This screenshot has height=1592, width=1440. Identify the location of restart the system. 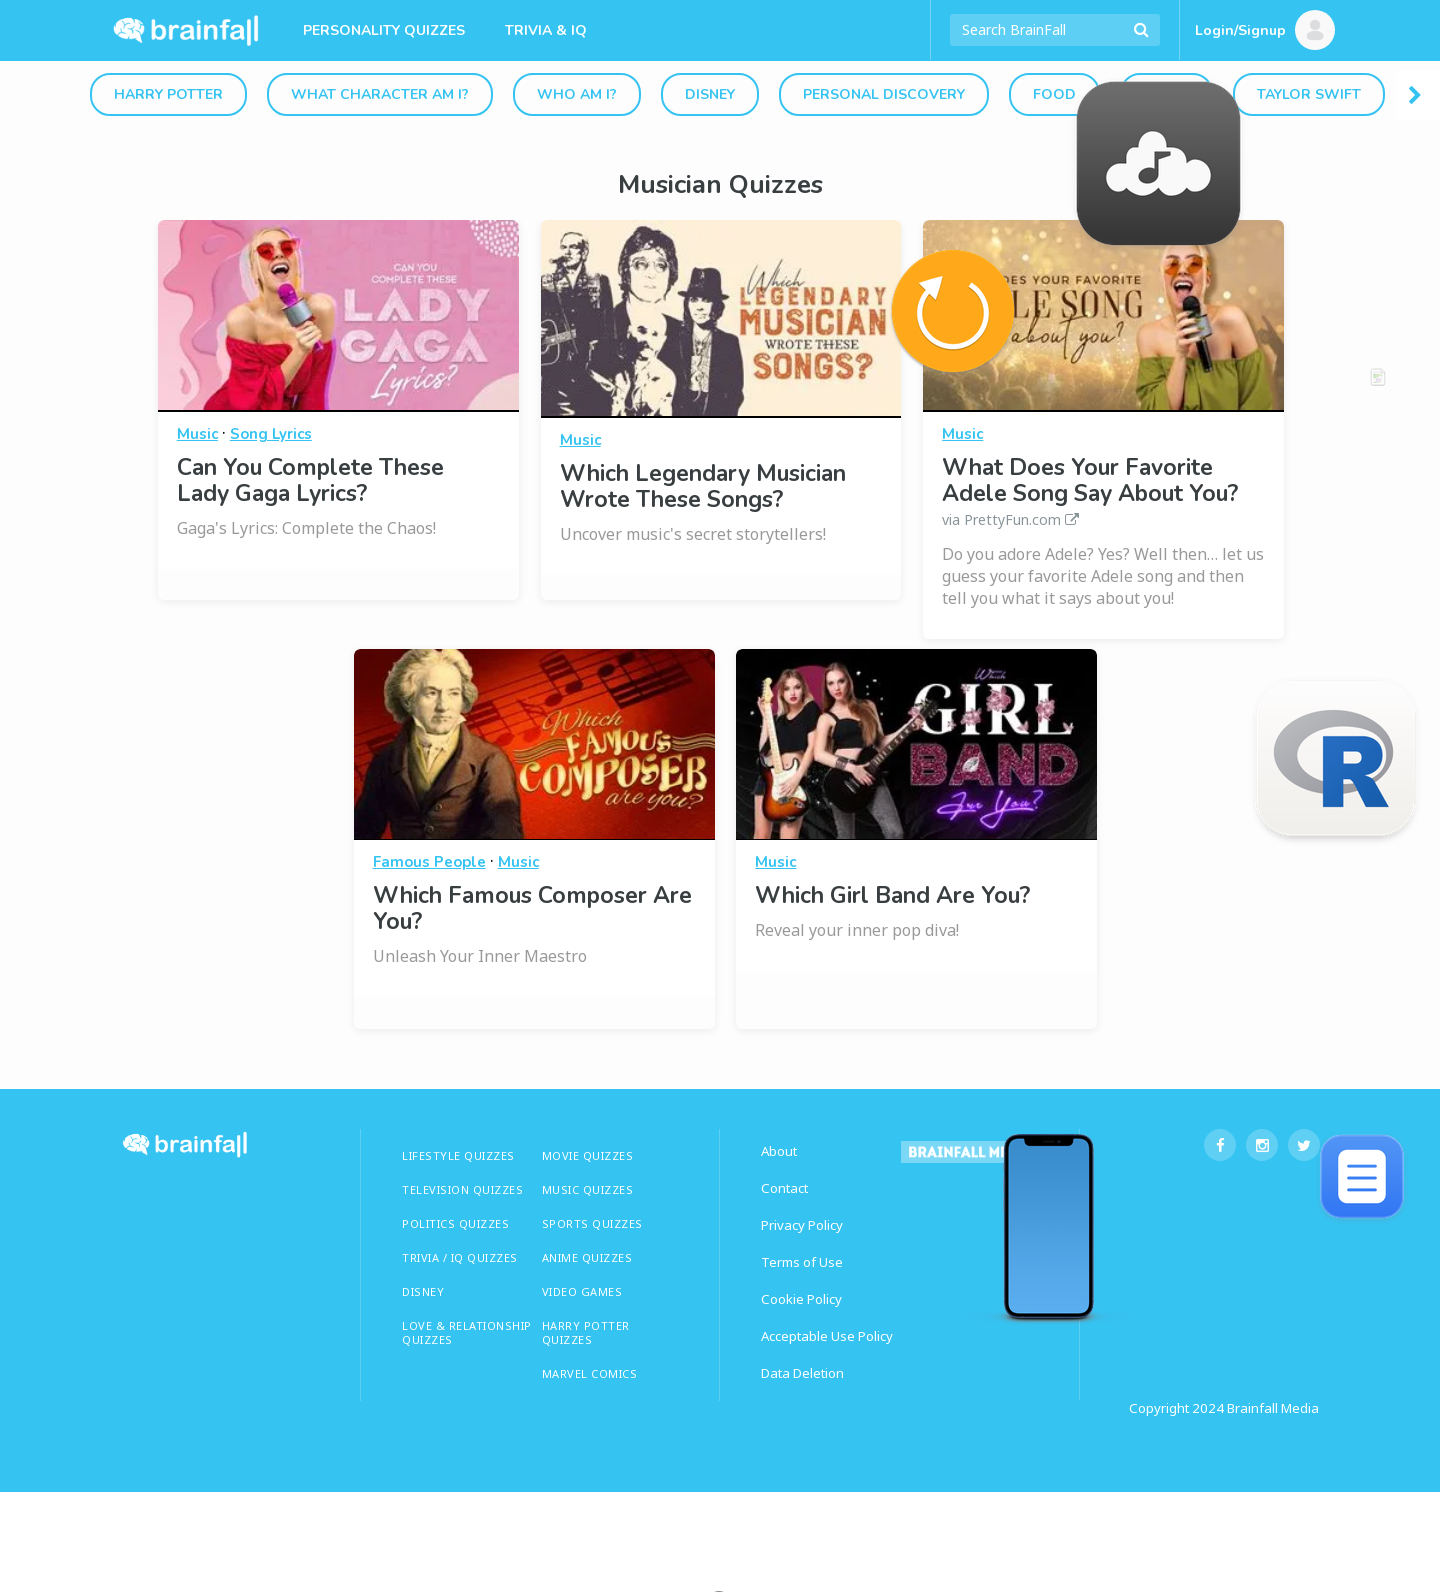
(953, 311).